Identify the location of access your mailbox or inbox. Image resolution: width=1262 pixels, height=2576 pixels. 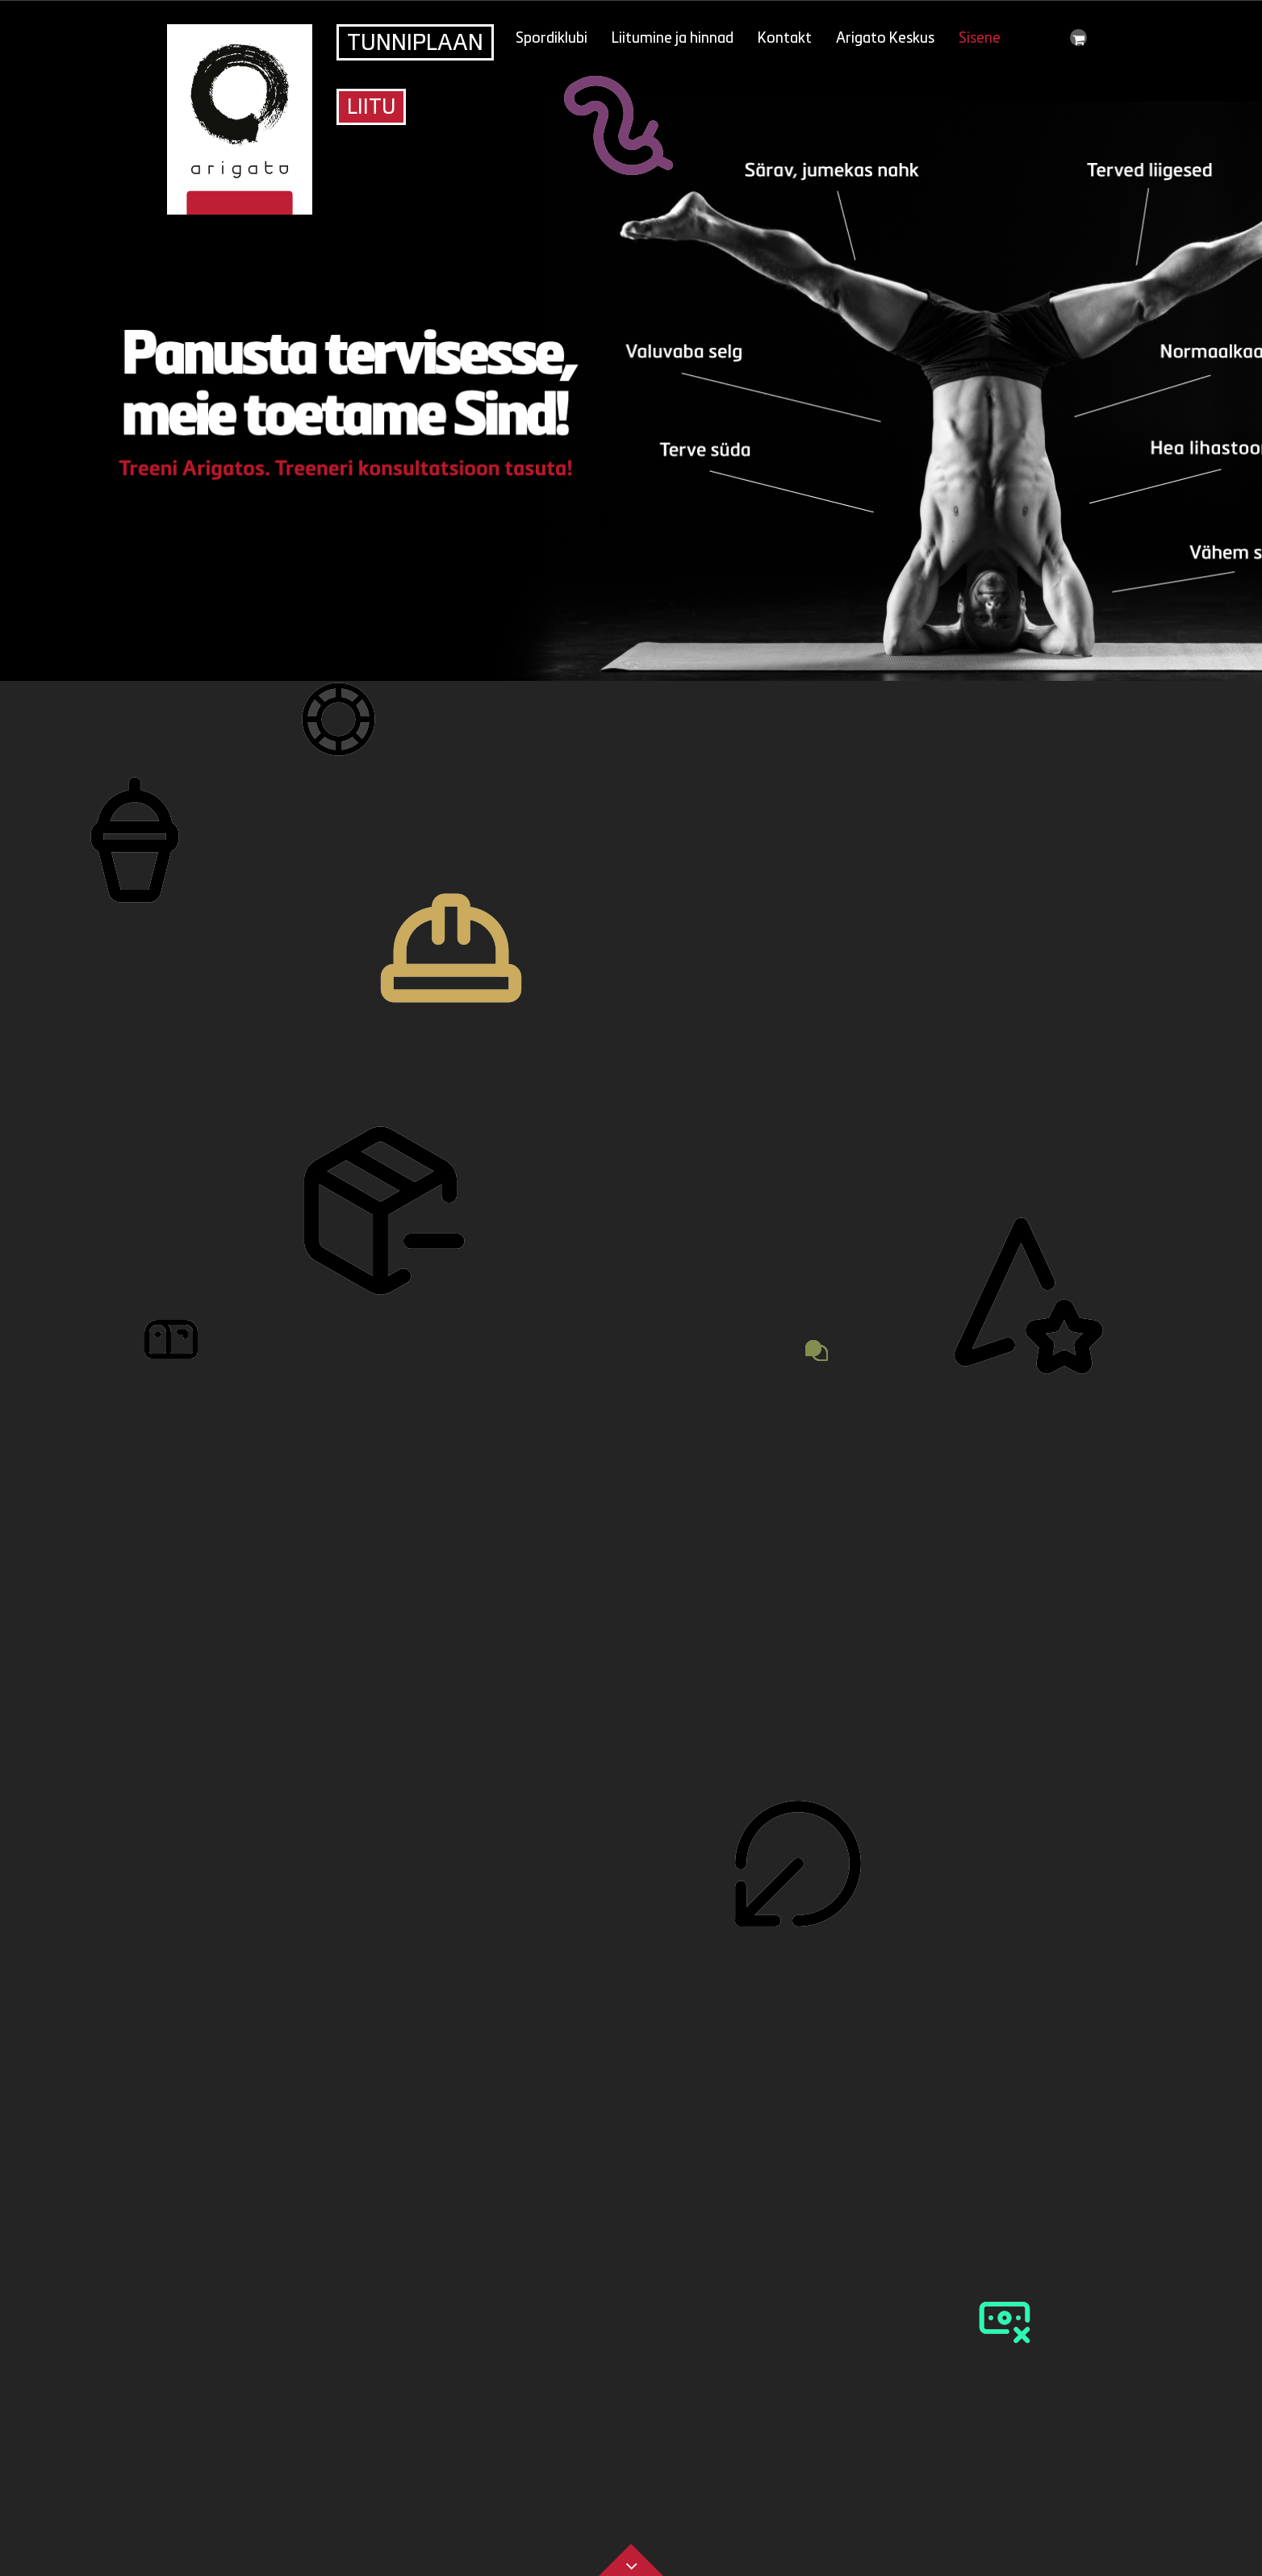
(171, 1339).